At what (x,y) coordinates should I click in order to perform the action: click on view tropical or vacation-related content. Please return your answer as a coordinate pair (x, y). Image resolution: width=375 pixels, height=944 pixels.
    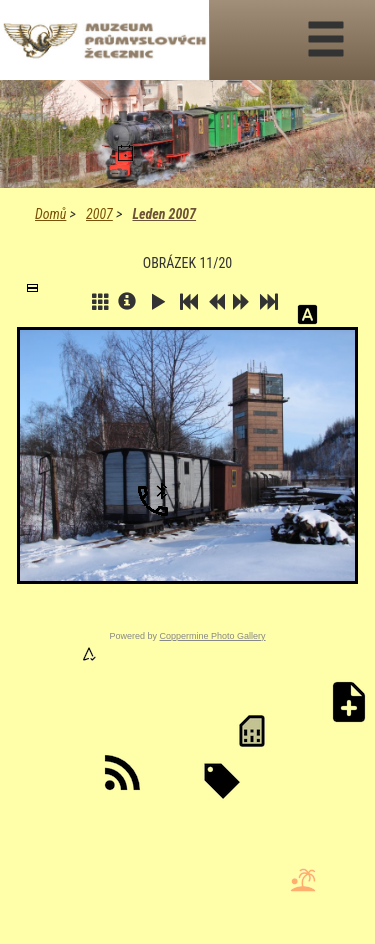
    Looking at the image, I should click on (303, 880).